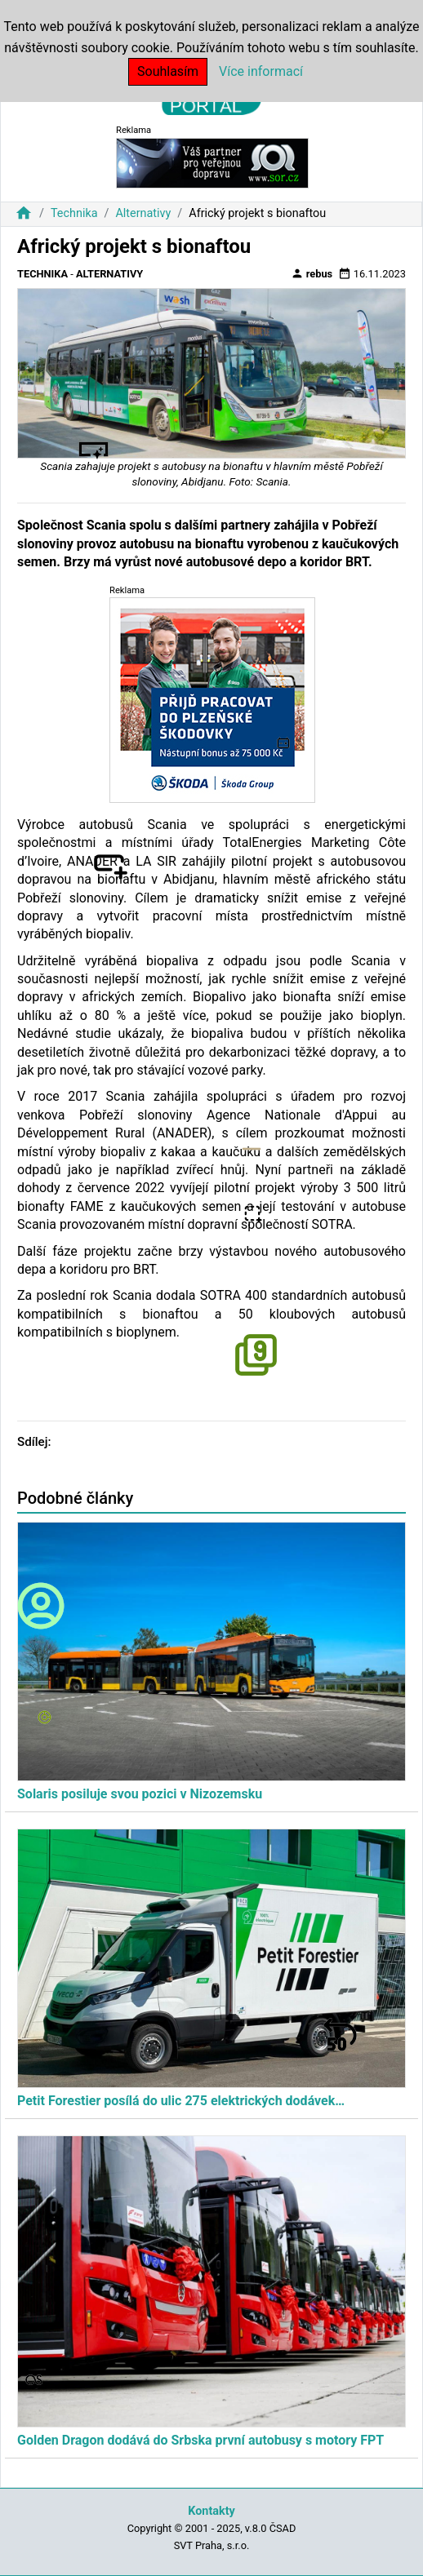  What do you see at coordinates (93, 449) in the screenshot?
I see `add a smart action or AI-powered button` at bounding box center [93, 449].